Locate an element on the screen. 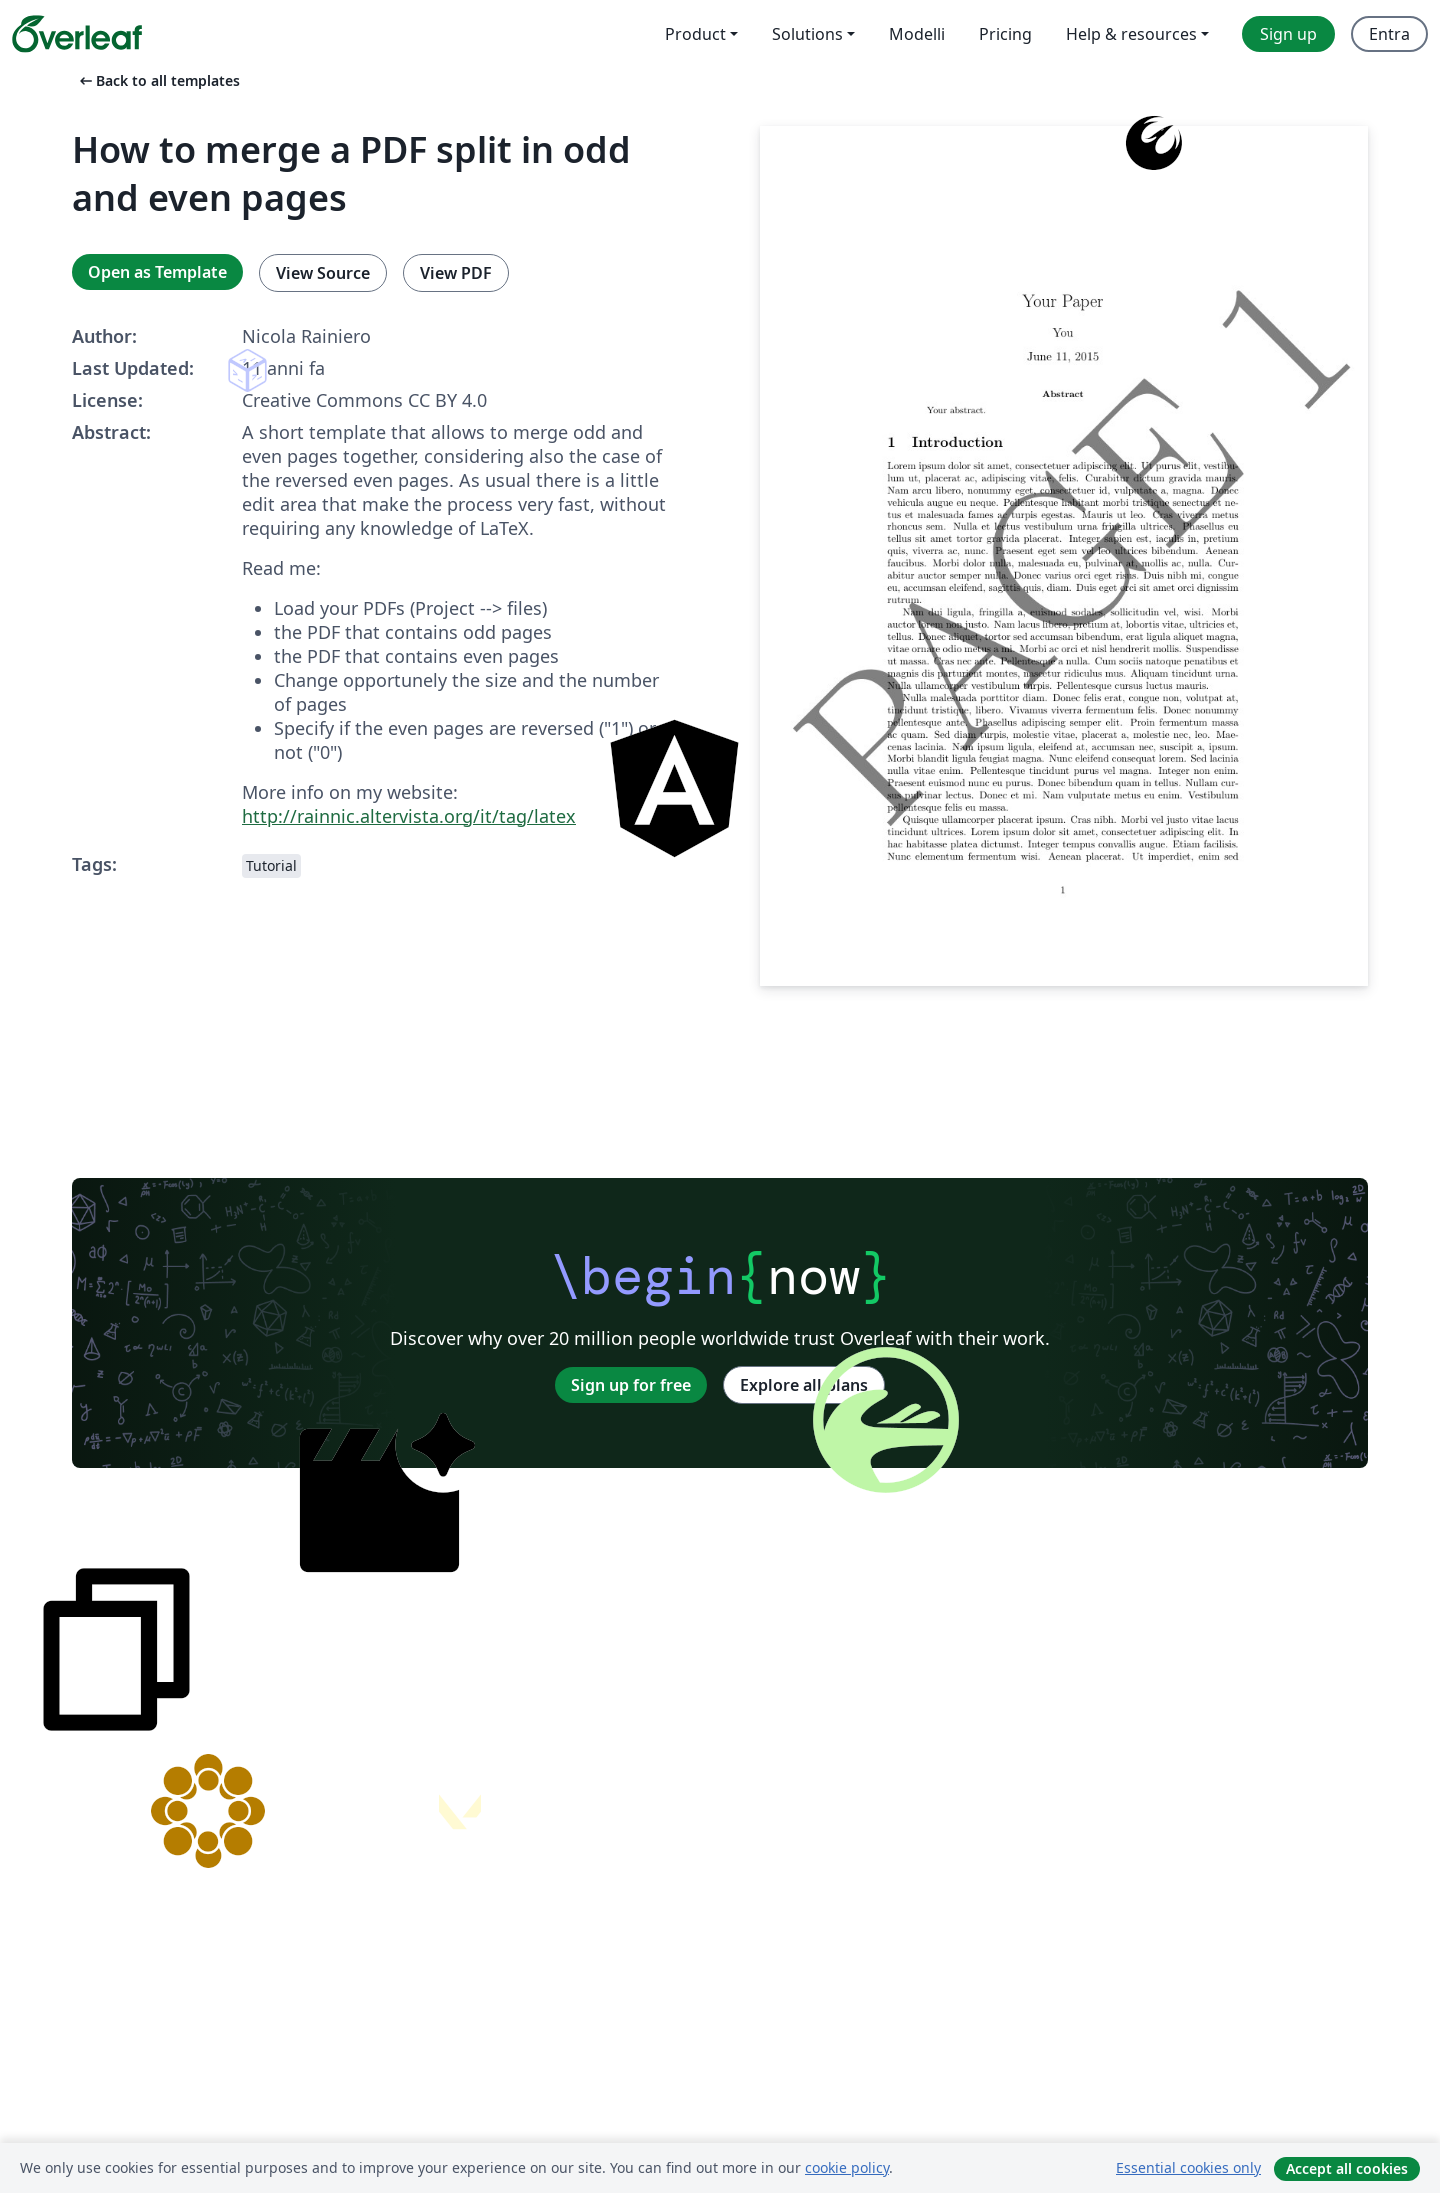  joget platform logo is located at coordinates (886, 1420).